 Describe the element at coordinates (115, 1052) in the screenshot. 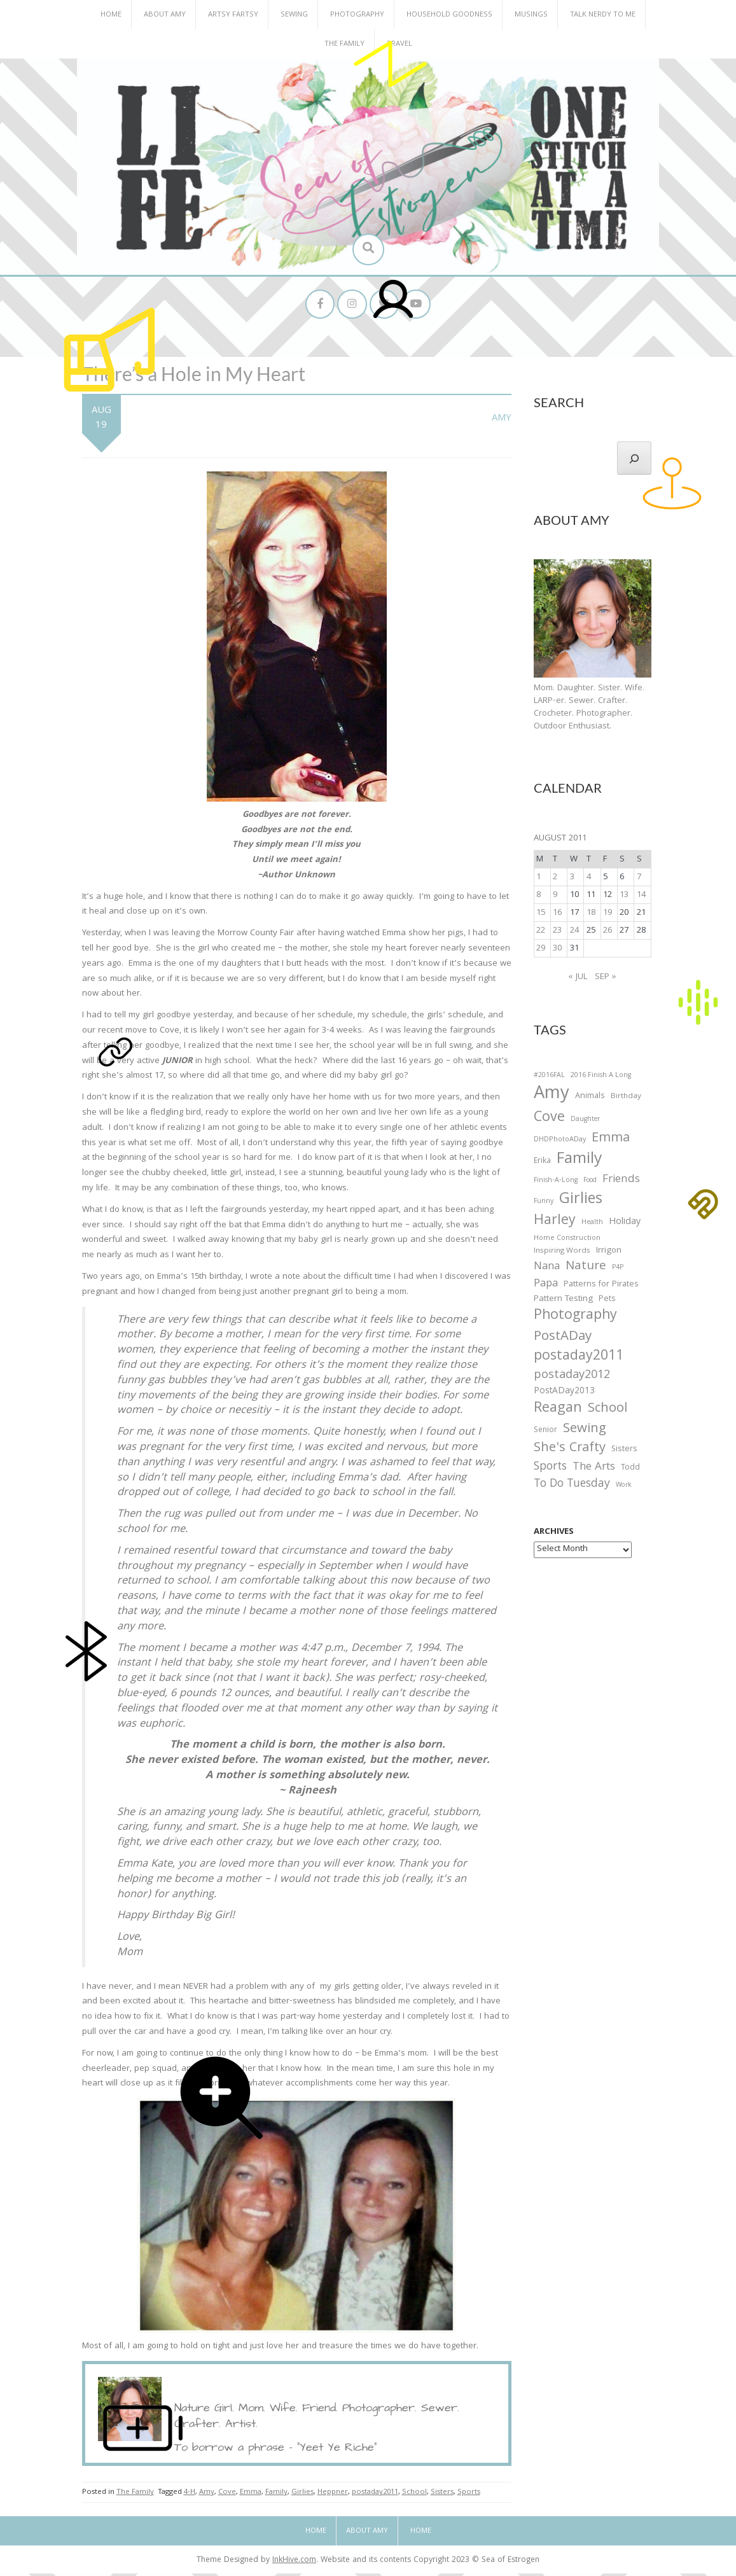

I see `copy or share a link` at that location.